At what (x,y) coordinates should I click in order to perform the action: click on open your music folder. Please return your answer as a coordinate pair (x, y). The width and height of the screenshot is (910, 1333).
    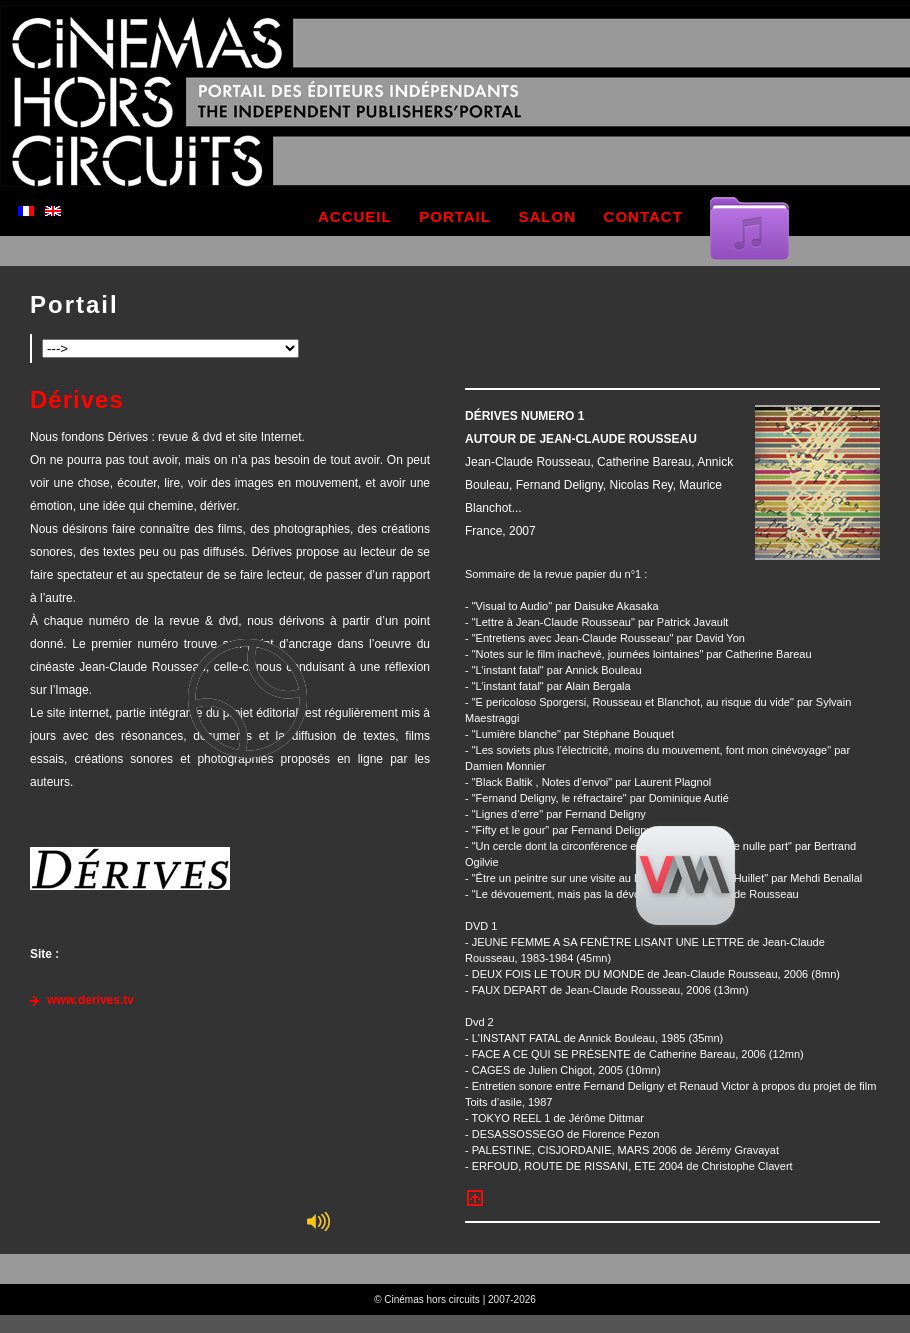
    Looking at the image, I should click on (749, 228).